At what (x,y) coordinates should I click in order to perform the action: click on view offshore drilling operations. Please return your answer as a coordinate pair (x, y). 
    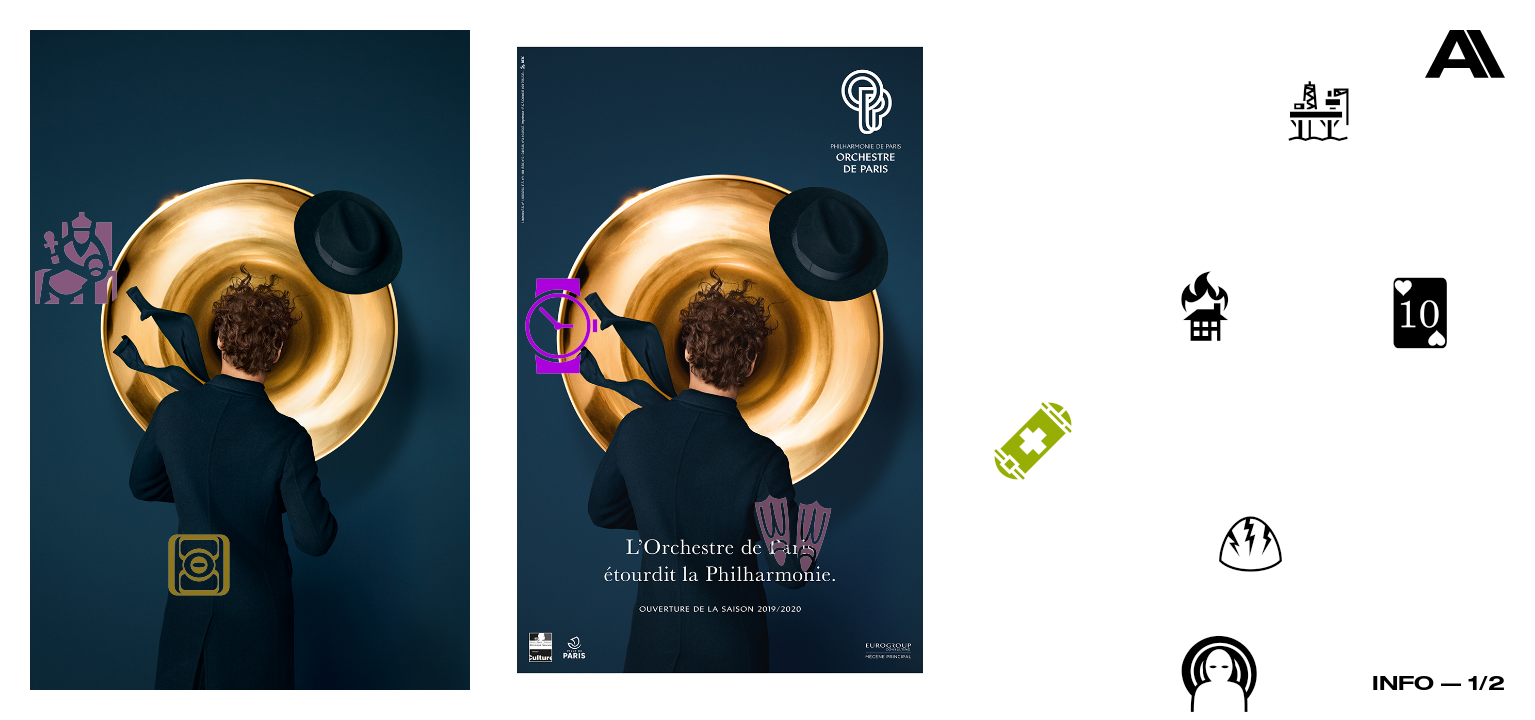
    Looking at the image, I should click on (1318, 110).